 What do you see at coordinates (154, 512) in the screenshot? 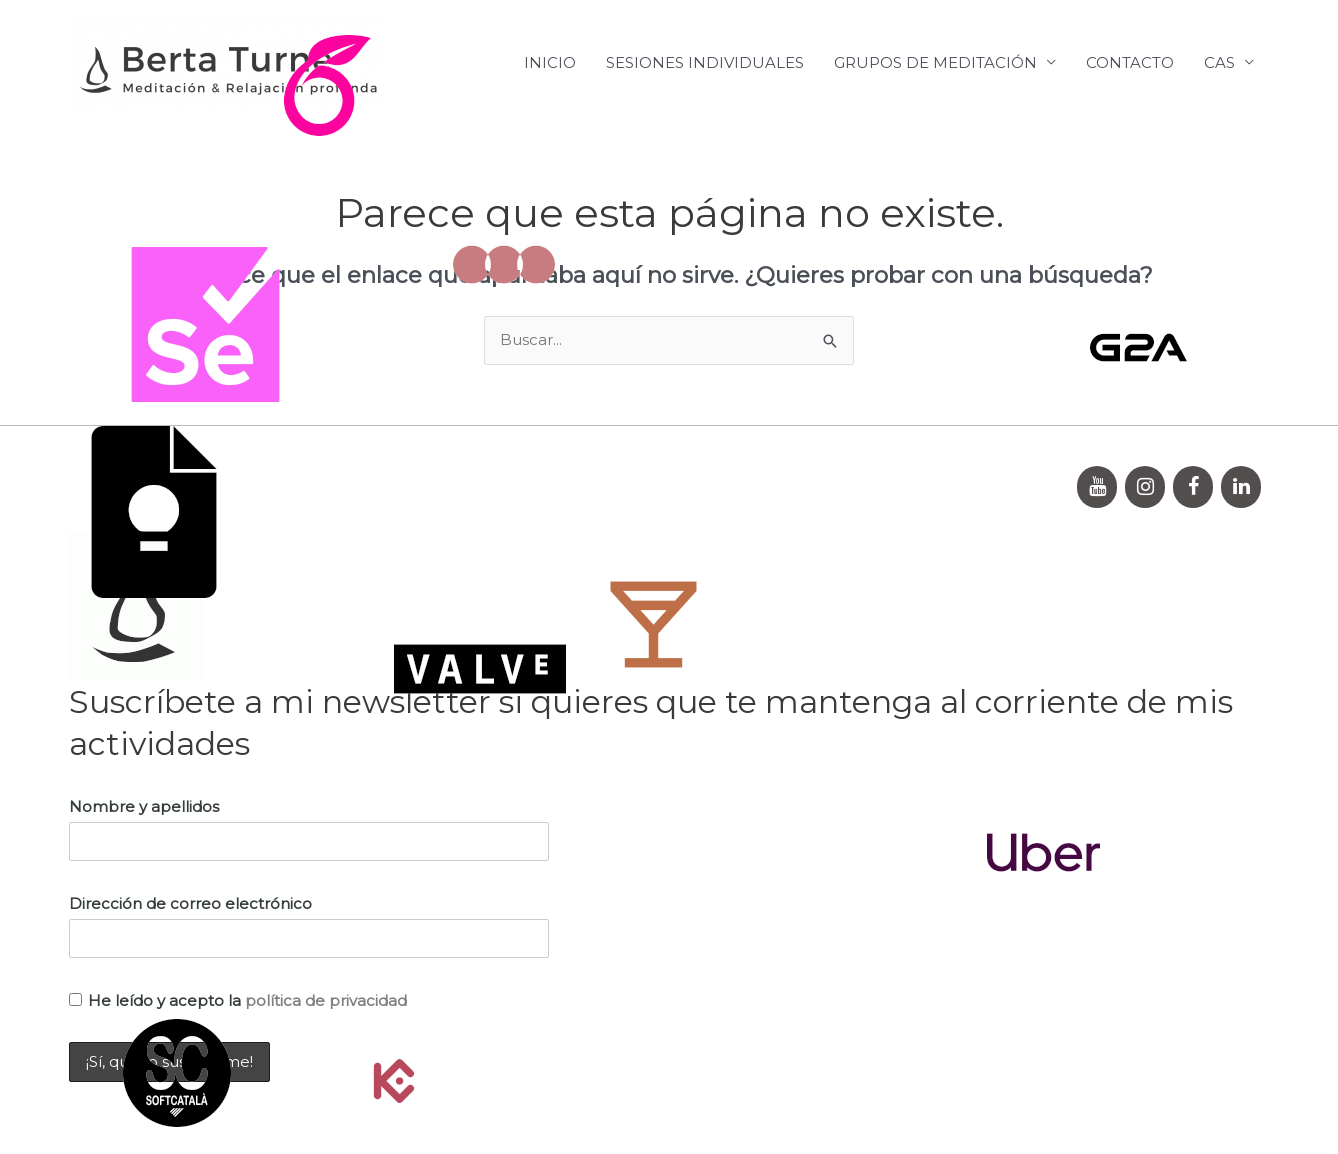
I see `open google keep app` at bounding box center [154, 512].